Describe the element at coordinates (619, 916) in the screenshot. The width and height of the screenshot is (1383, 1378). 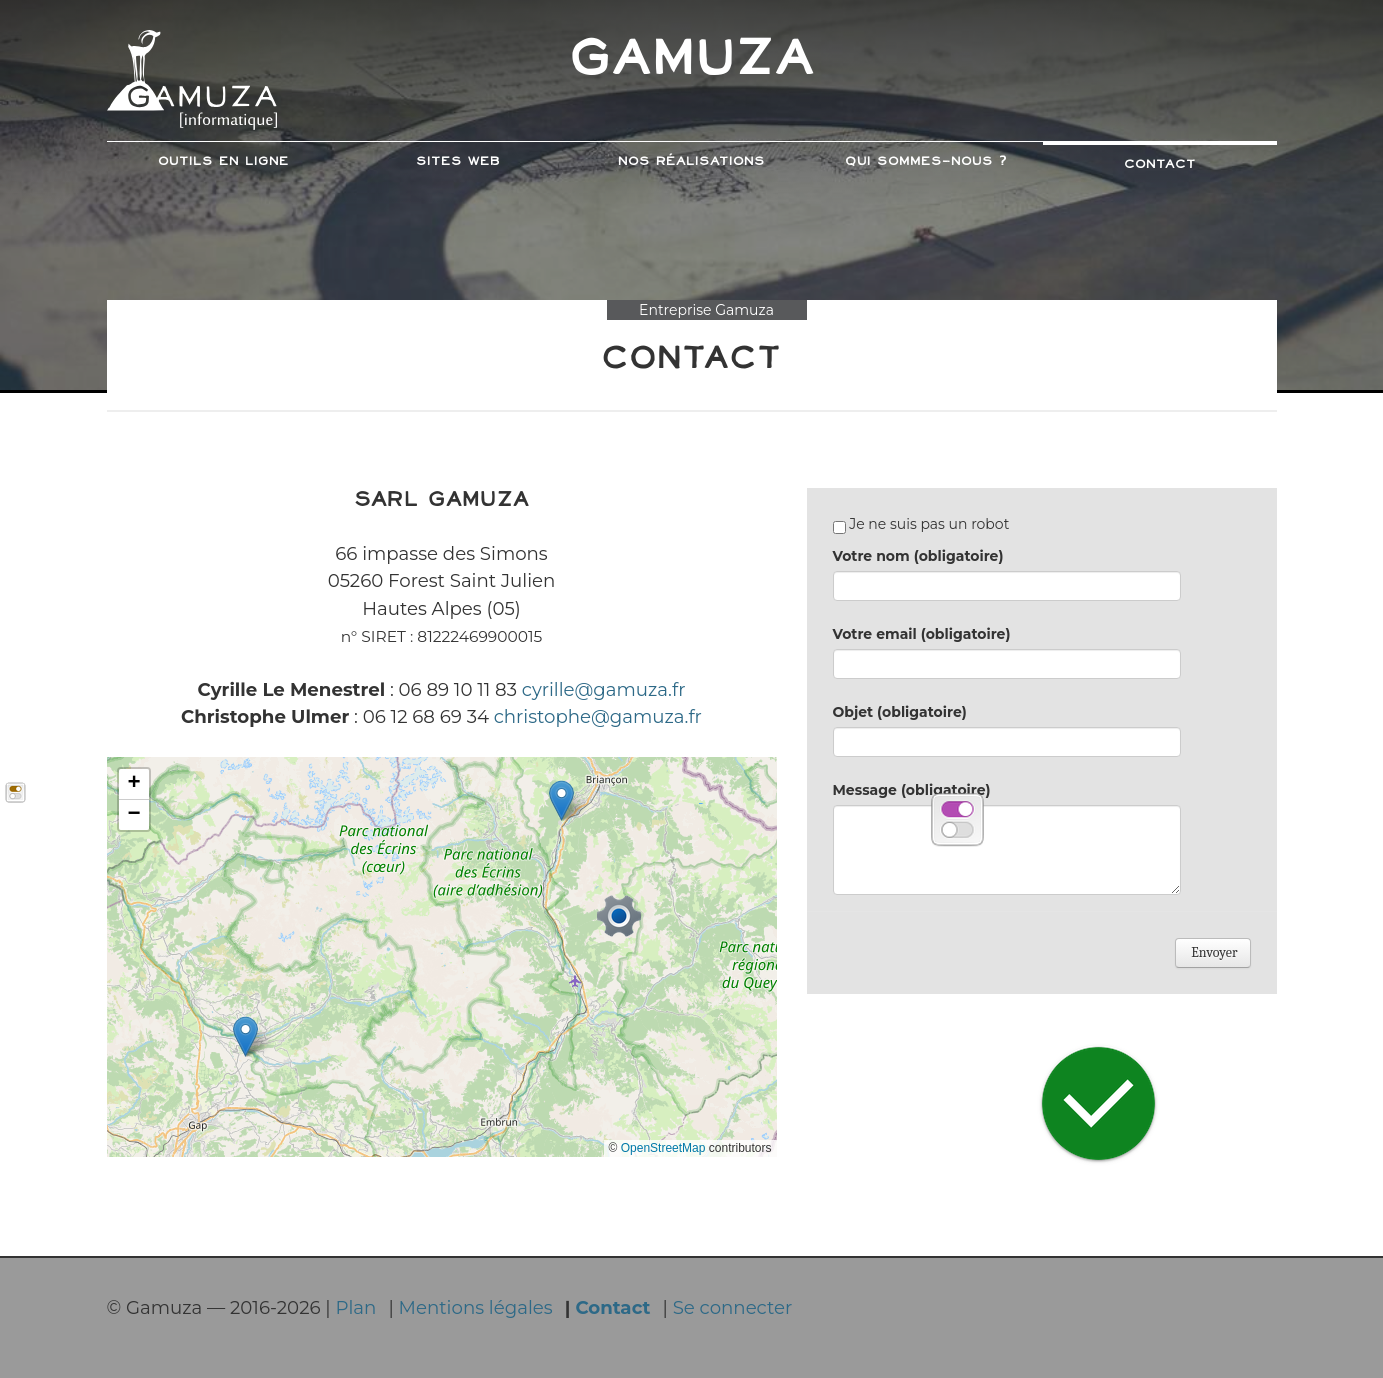
I see `open windows settings` at that location.